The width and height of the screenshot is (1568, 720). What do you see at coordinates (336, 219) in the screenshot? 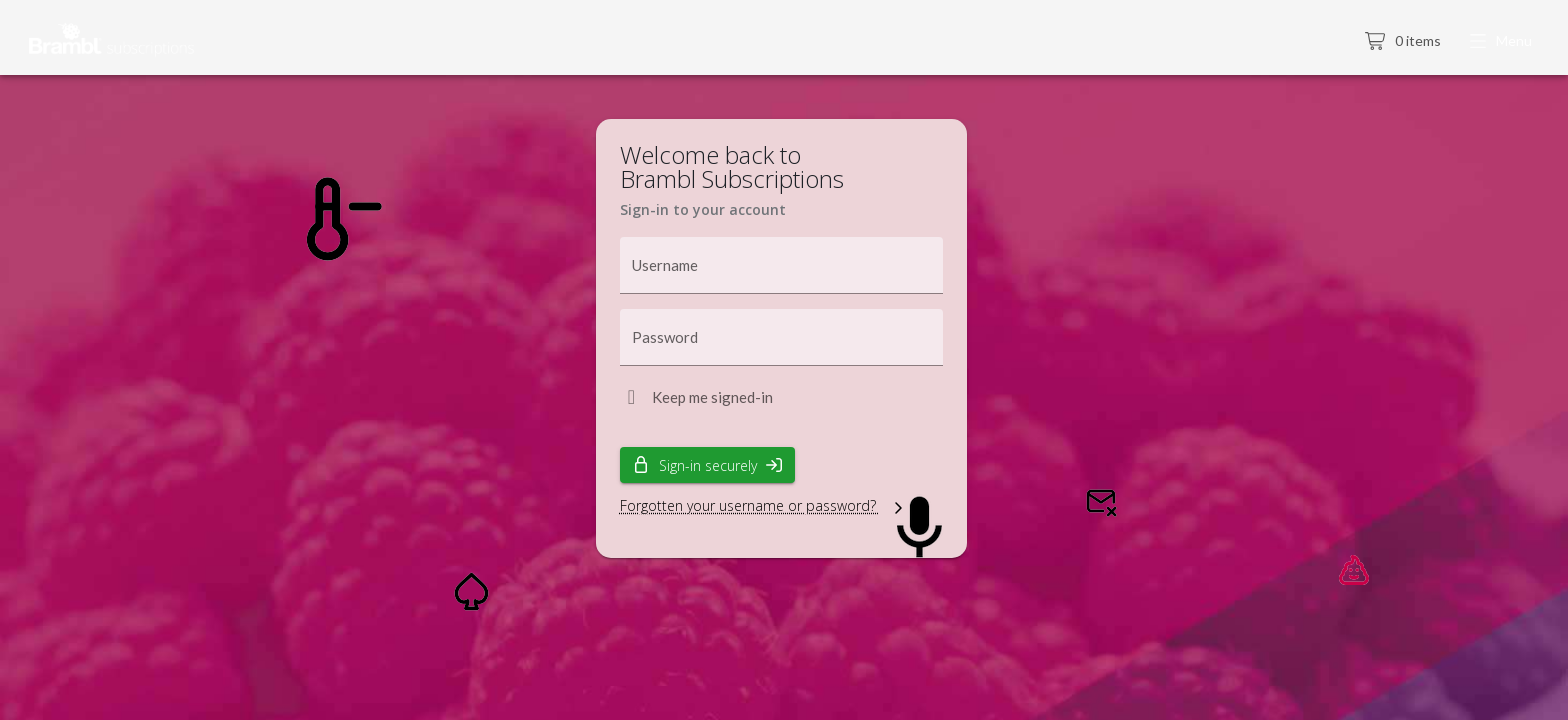
I see `decrease temperature setting` at bounding box center [336, 219].